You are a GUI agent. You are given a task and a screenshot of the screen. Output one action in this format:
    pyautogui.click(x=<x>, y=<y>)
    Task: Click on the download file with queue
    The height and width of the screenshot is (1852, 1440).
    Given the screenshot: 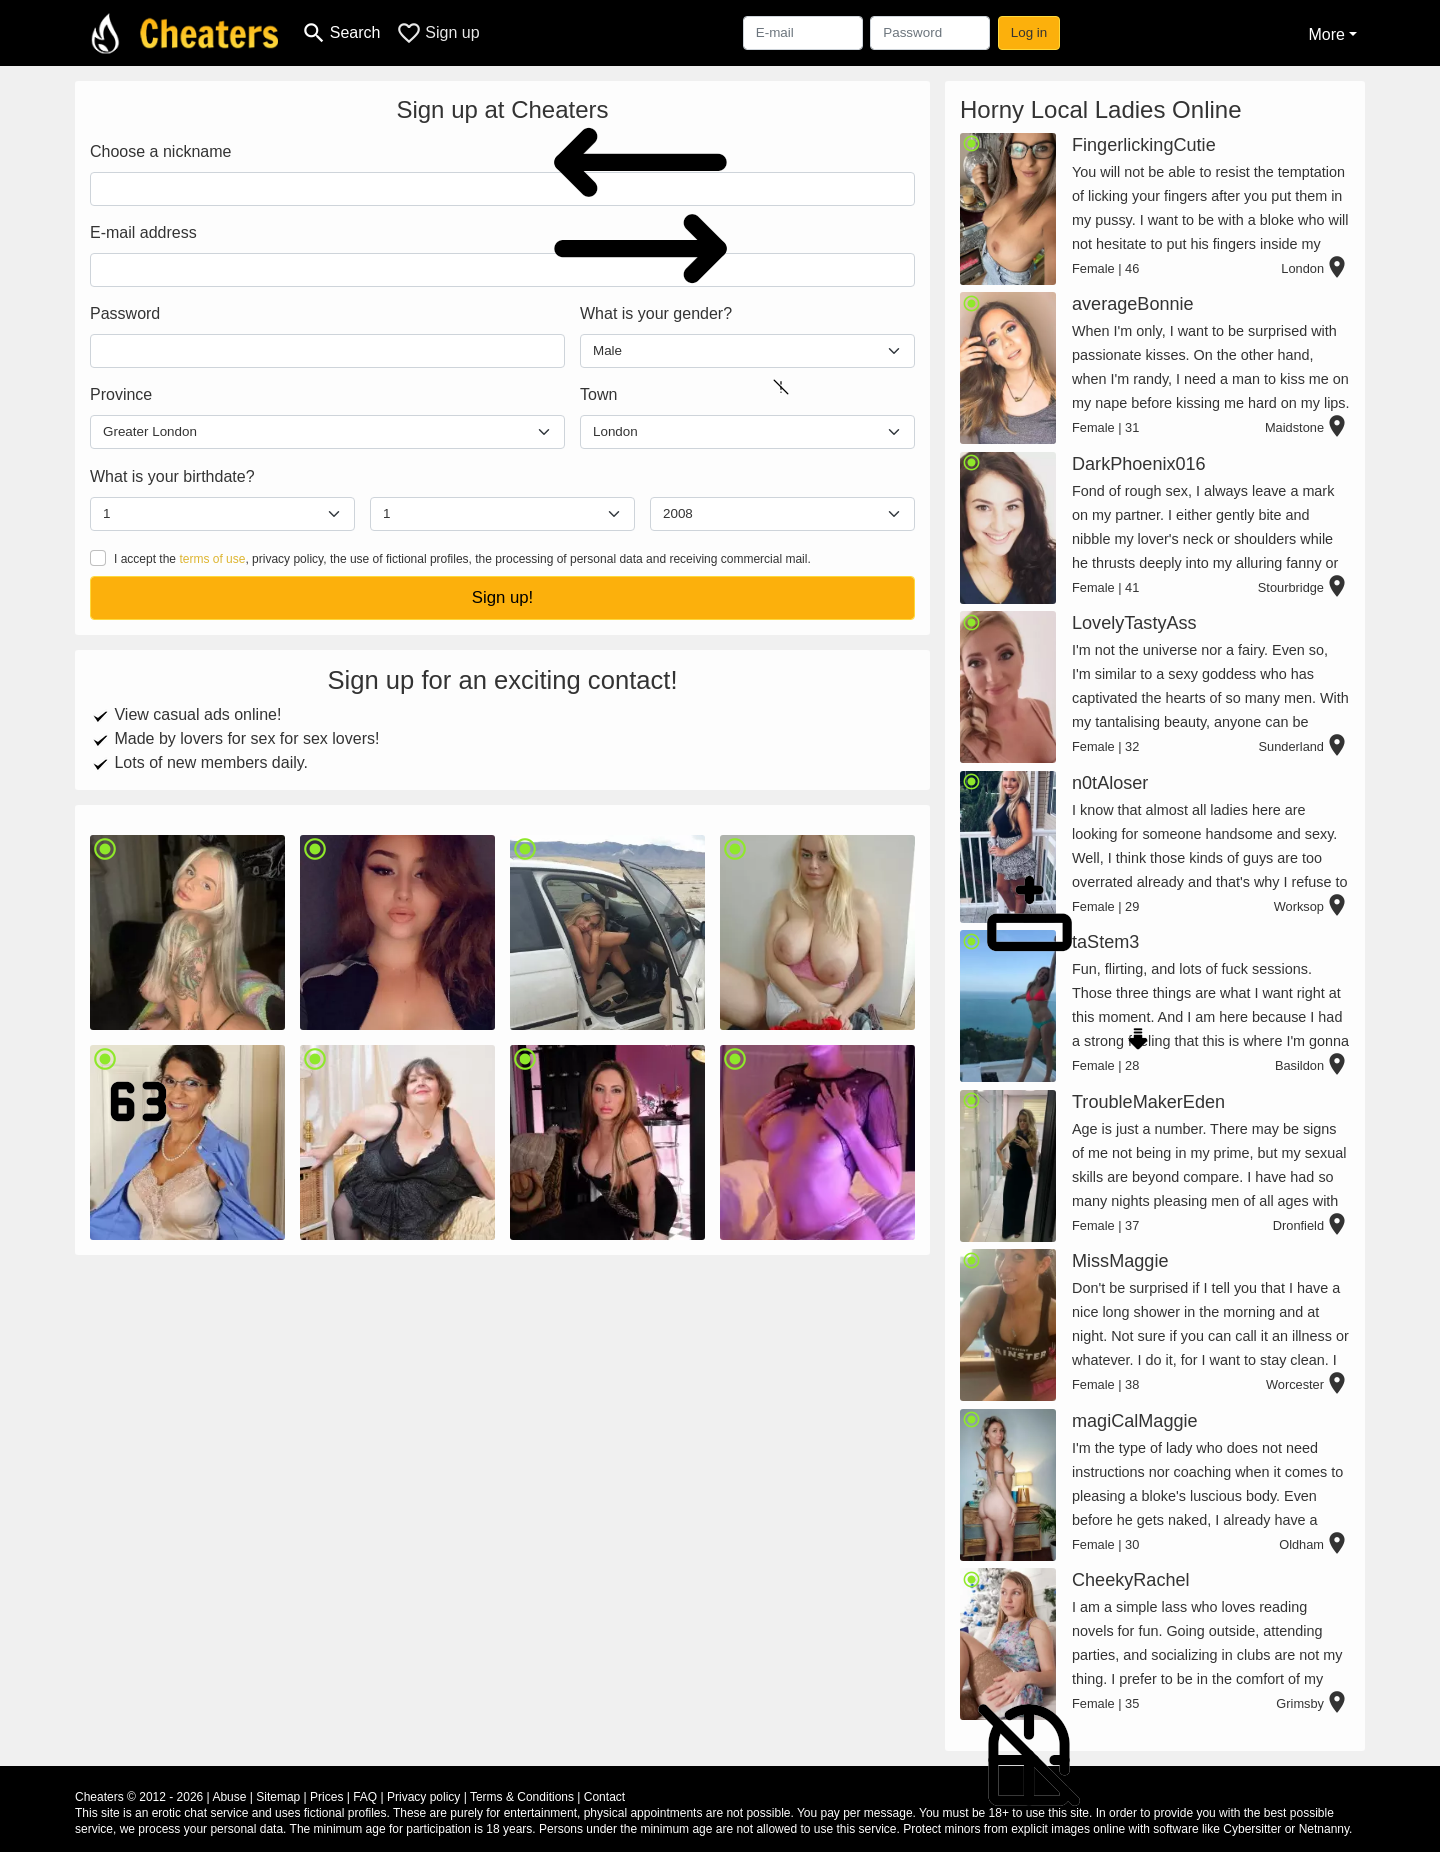 What is the action you would take?
    pyautogui.click(x=1138, y=1039)
    